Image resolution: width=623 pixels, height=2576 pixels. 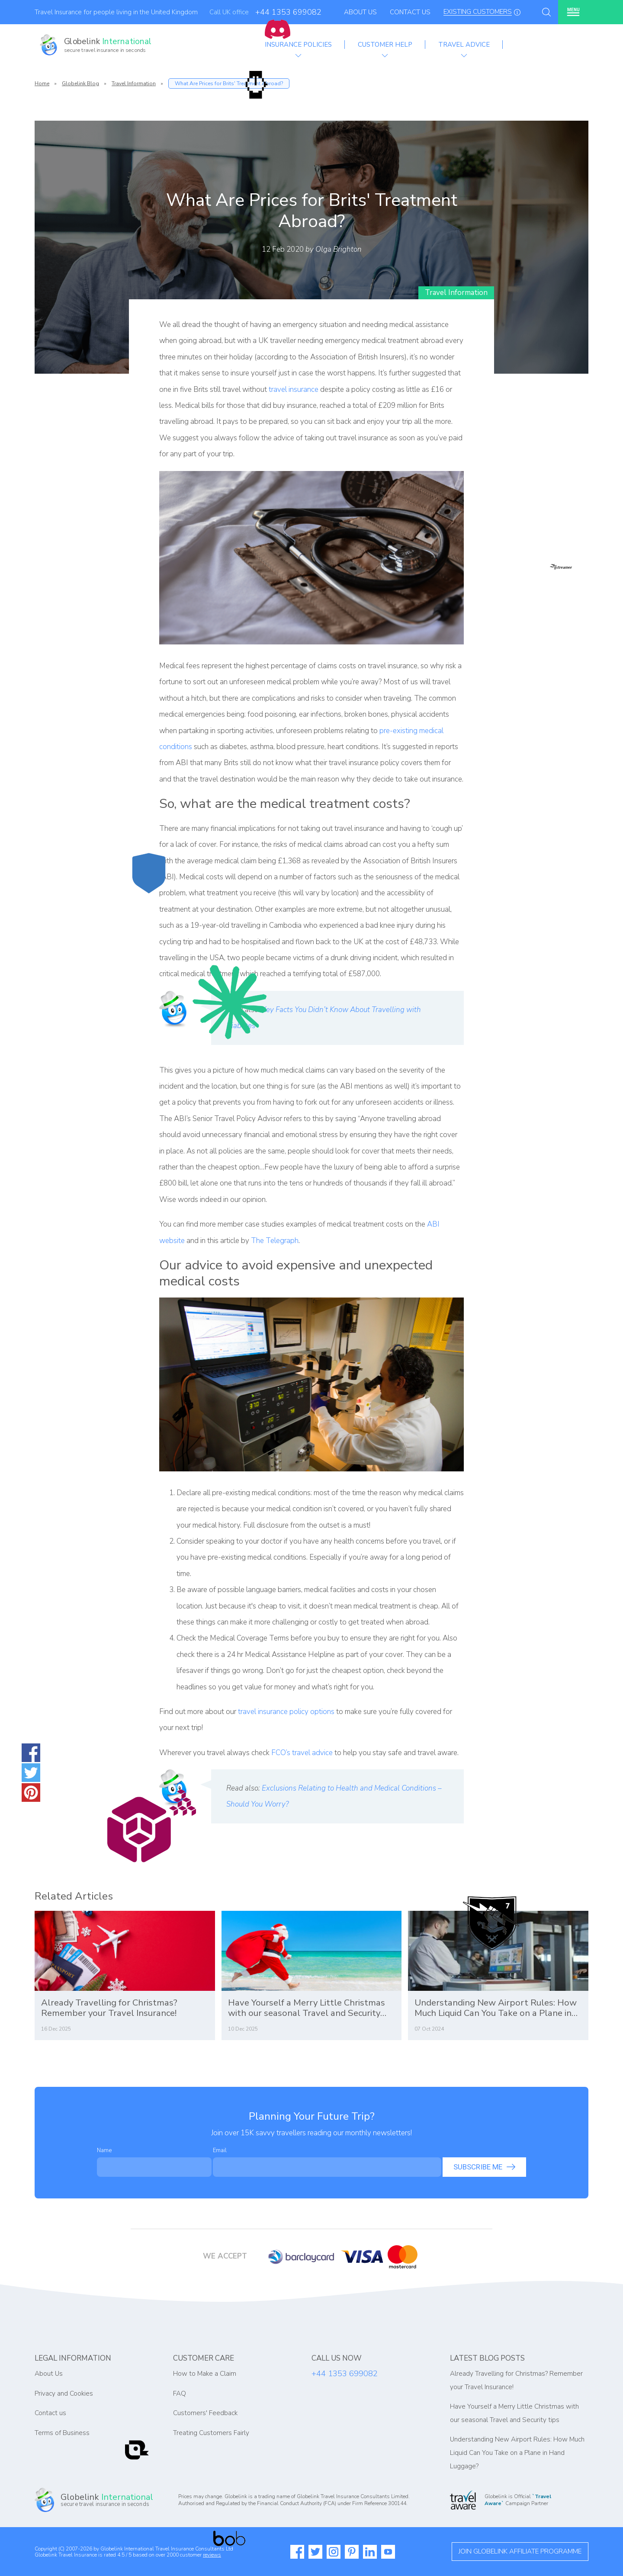 I want to click on open the Claude AI assistant app, so click(x=230, y=1002).